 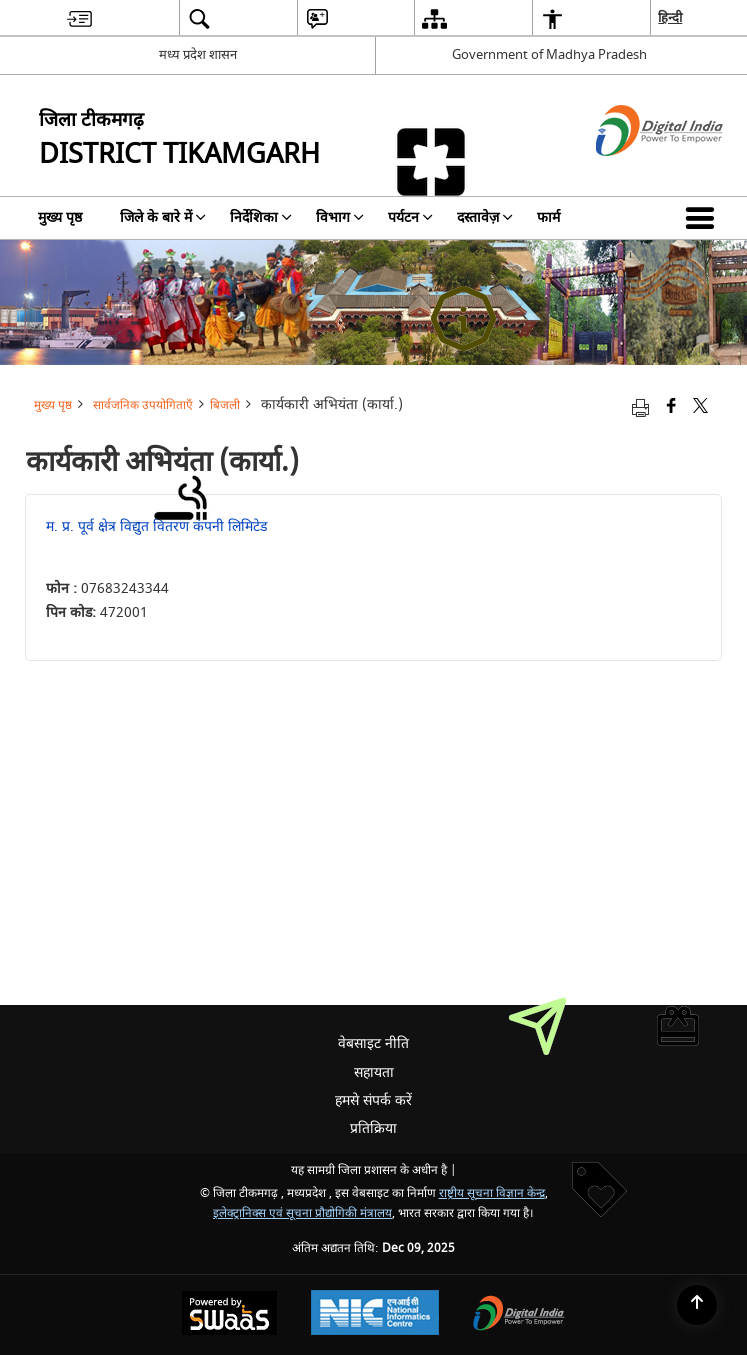 I want to click on send a message, so click(x=540, y=1023).